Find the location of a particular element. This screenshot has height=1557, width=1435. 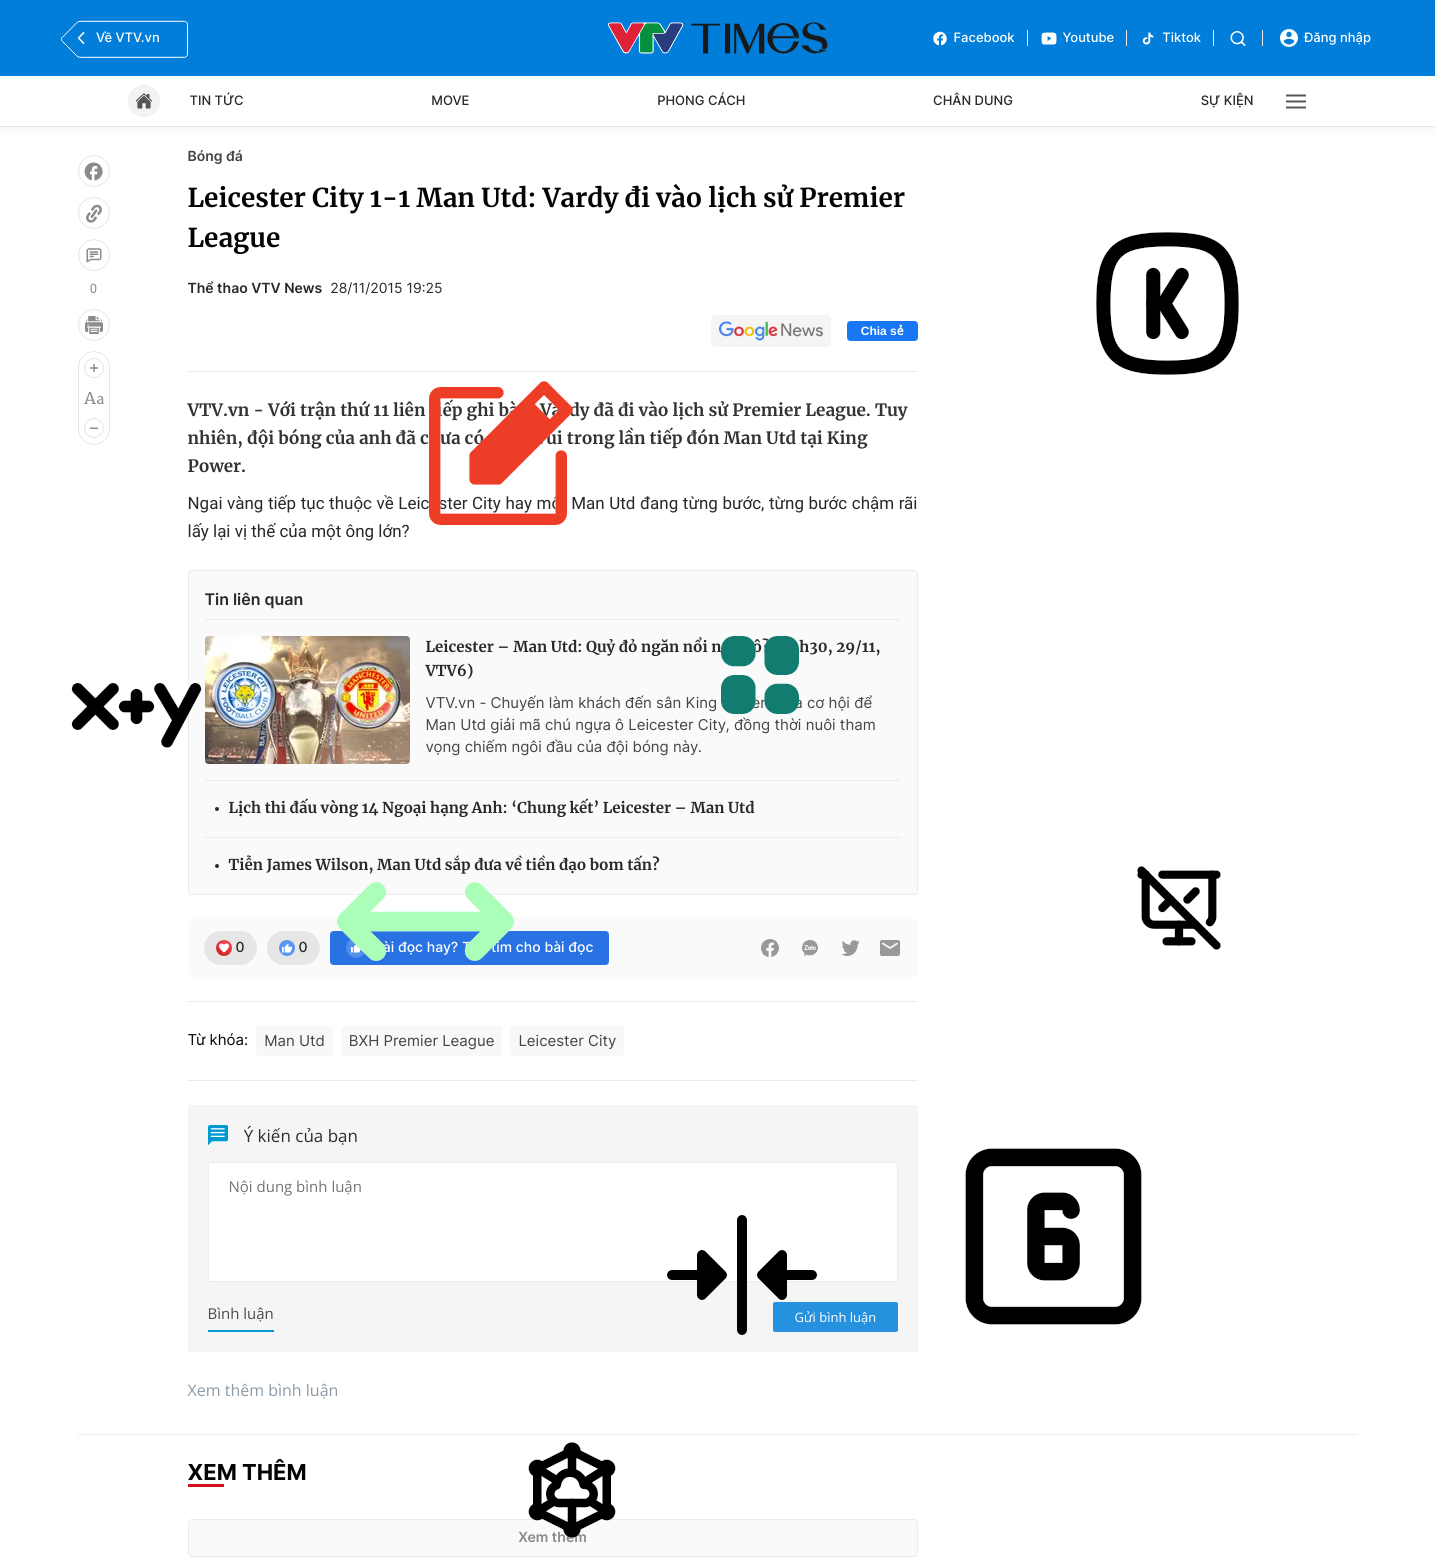

storj decentralized cloud storage logo is located at coordinates (572, 1490).